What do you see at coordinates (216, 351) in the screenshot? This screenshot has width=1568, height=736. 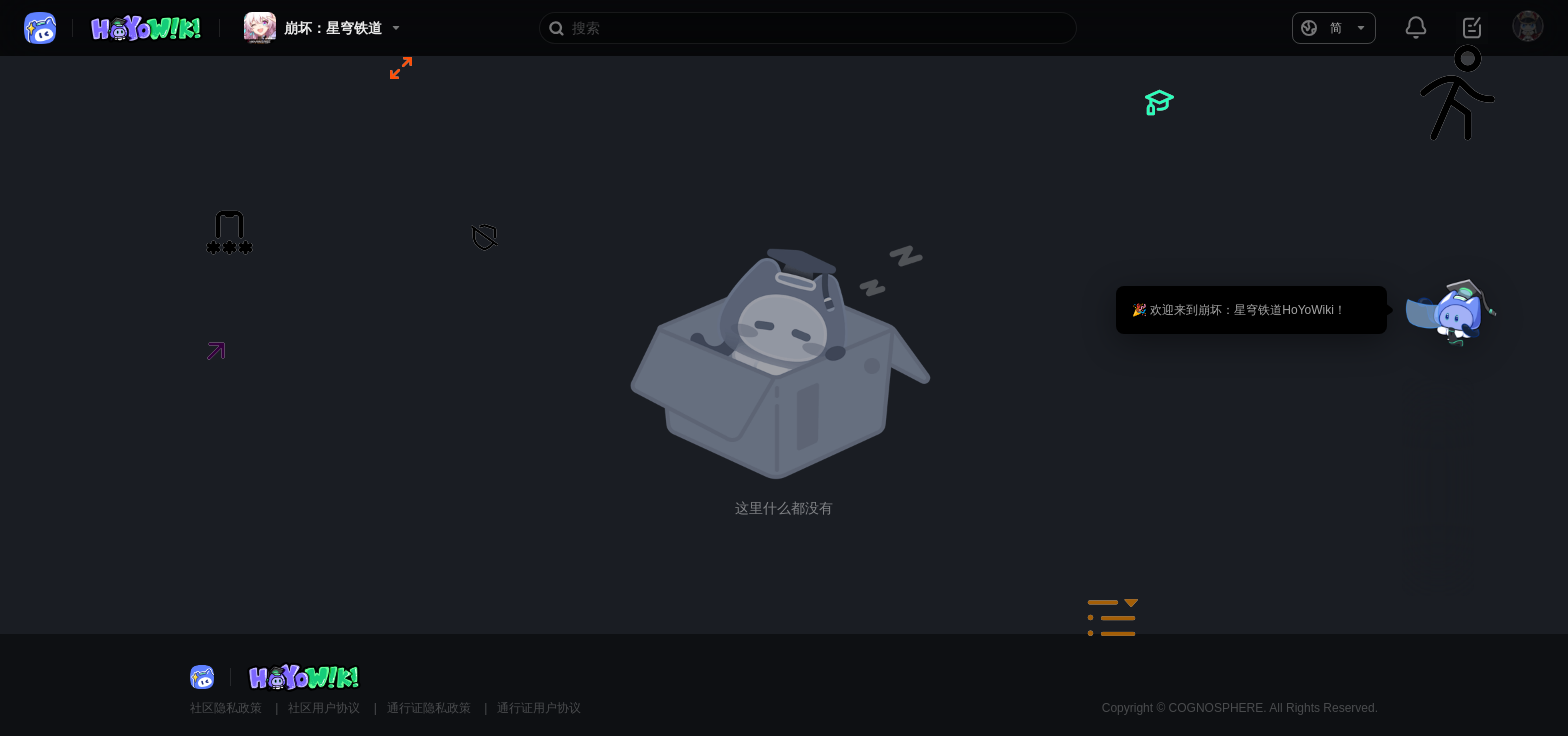 I see `open link in a new tab or window` at bounding box center [216, 351].